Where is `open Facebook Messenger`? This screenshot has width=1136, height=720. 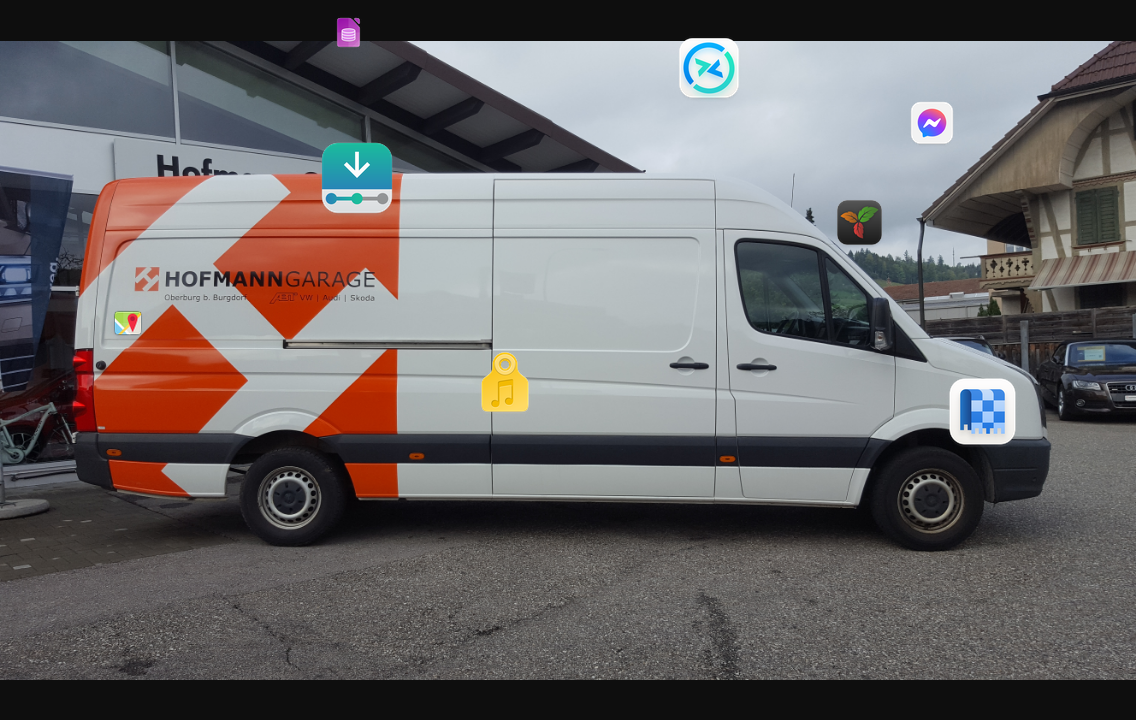 open Facebook Messenger is located at coordinates (932, 123).